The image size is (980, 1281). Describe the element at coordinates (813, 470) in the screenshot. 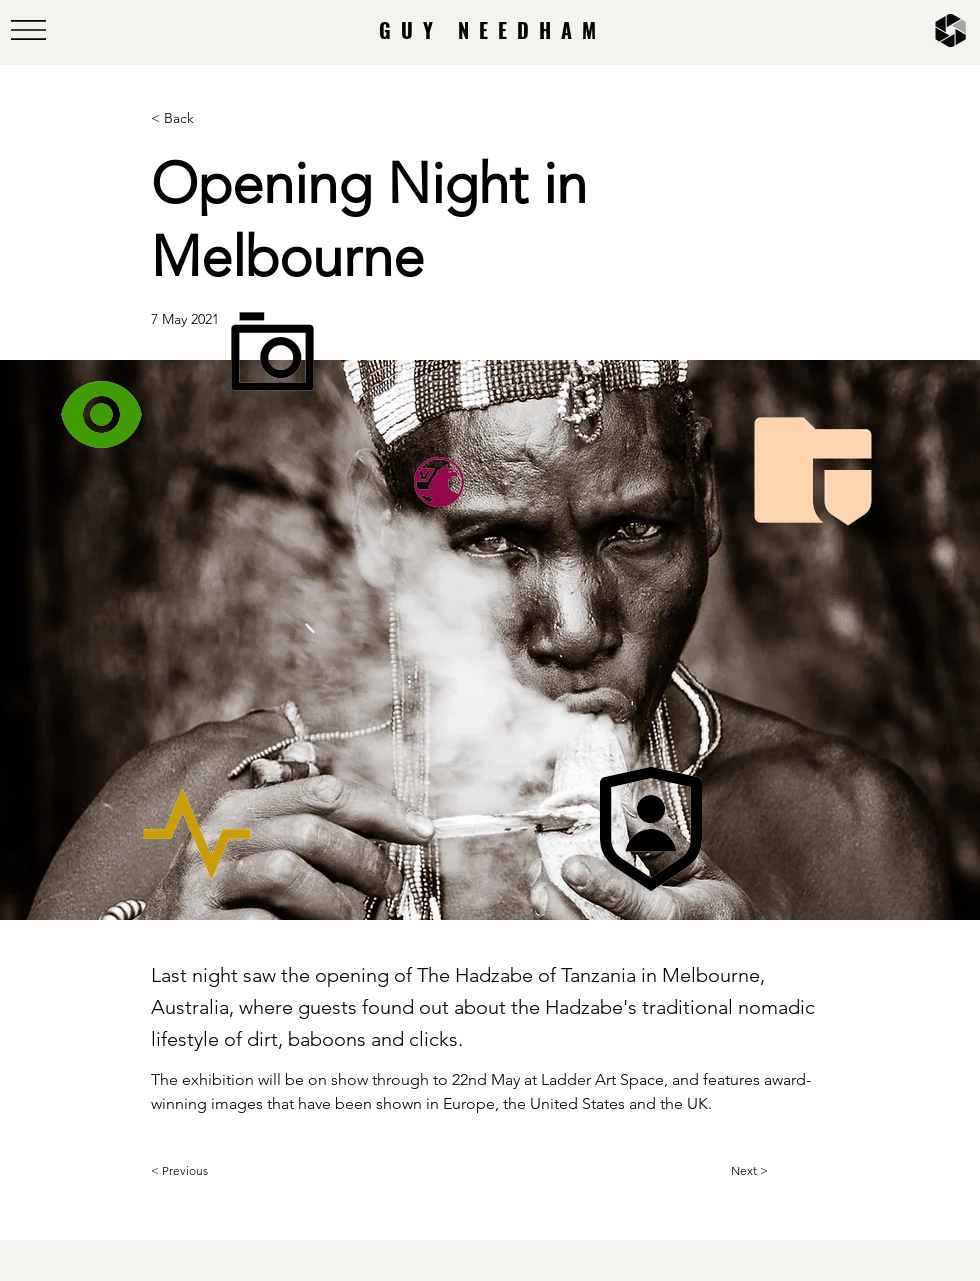

I see `access protected or secure files` at that location.